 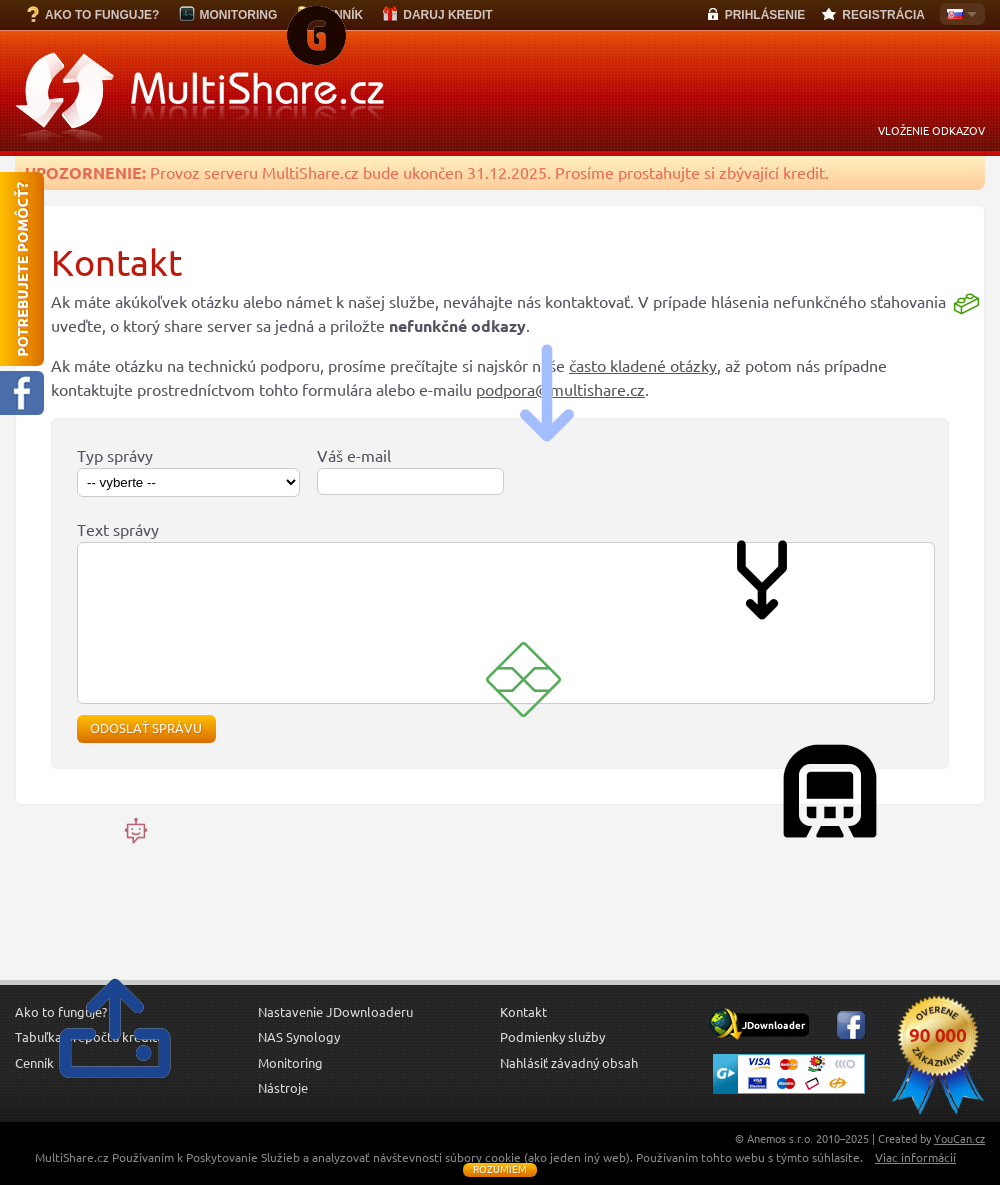 I want to click on google account or service indicator, so click(x=316, y=35).